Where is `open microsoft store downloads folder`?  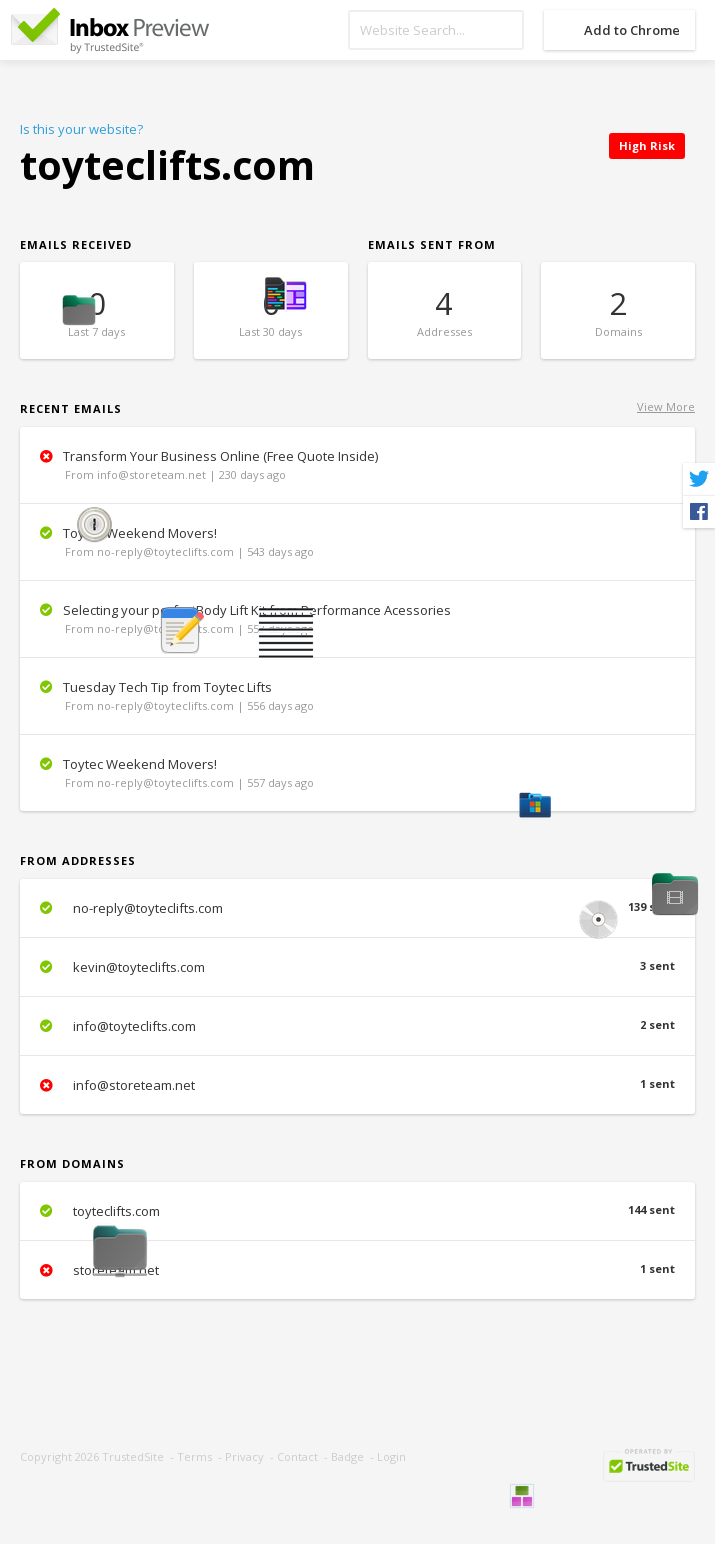
open microsoft store downloads folder is located at coordinates (535, 806).